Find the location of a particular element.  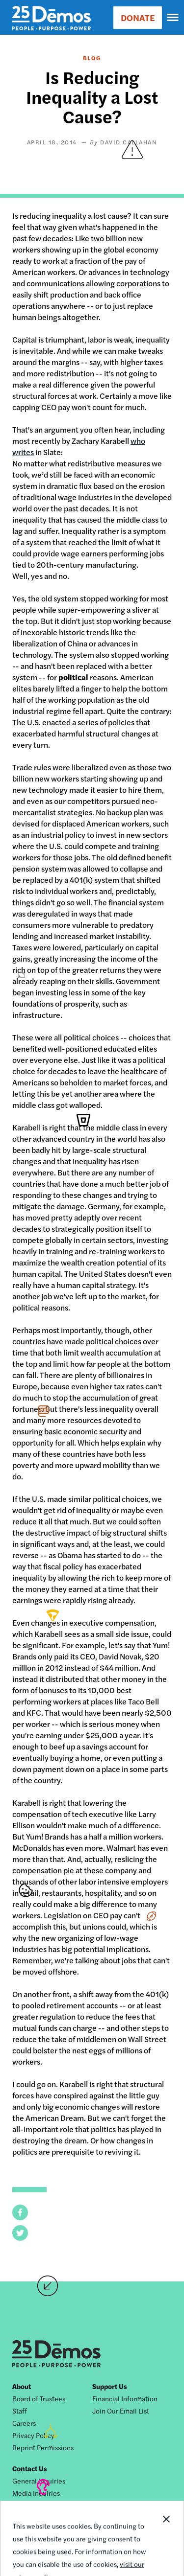

order food or pizza delivery is located at coordinates (53, 1615).